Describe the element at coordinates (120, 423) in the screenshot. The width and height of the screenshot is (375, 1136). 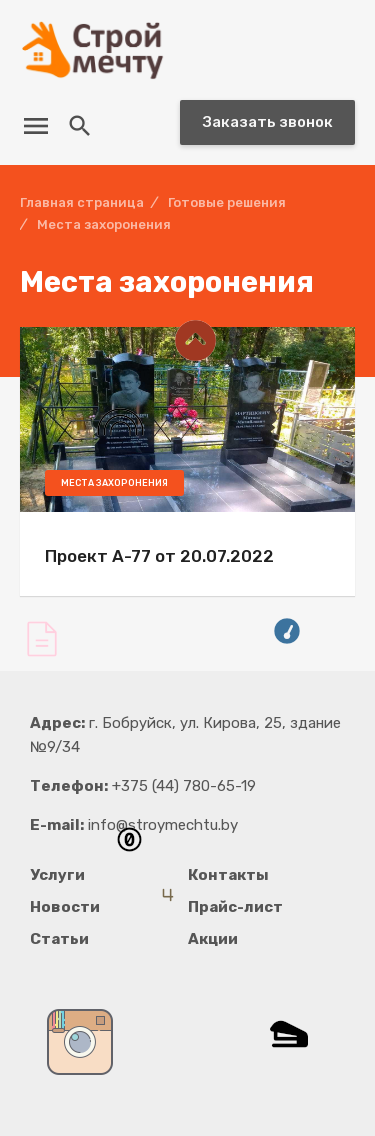
I see `indicates weather conditions with rainbow` at that location.